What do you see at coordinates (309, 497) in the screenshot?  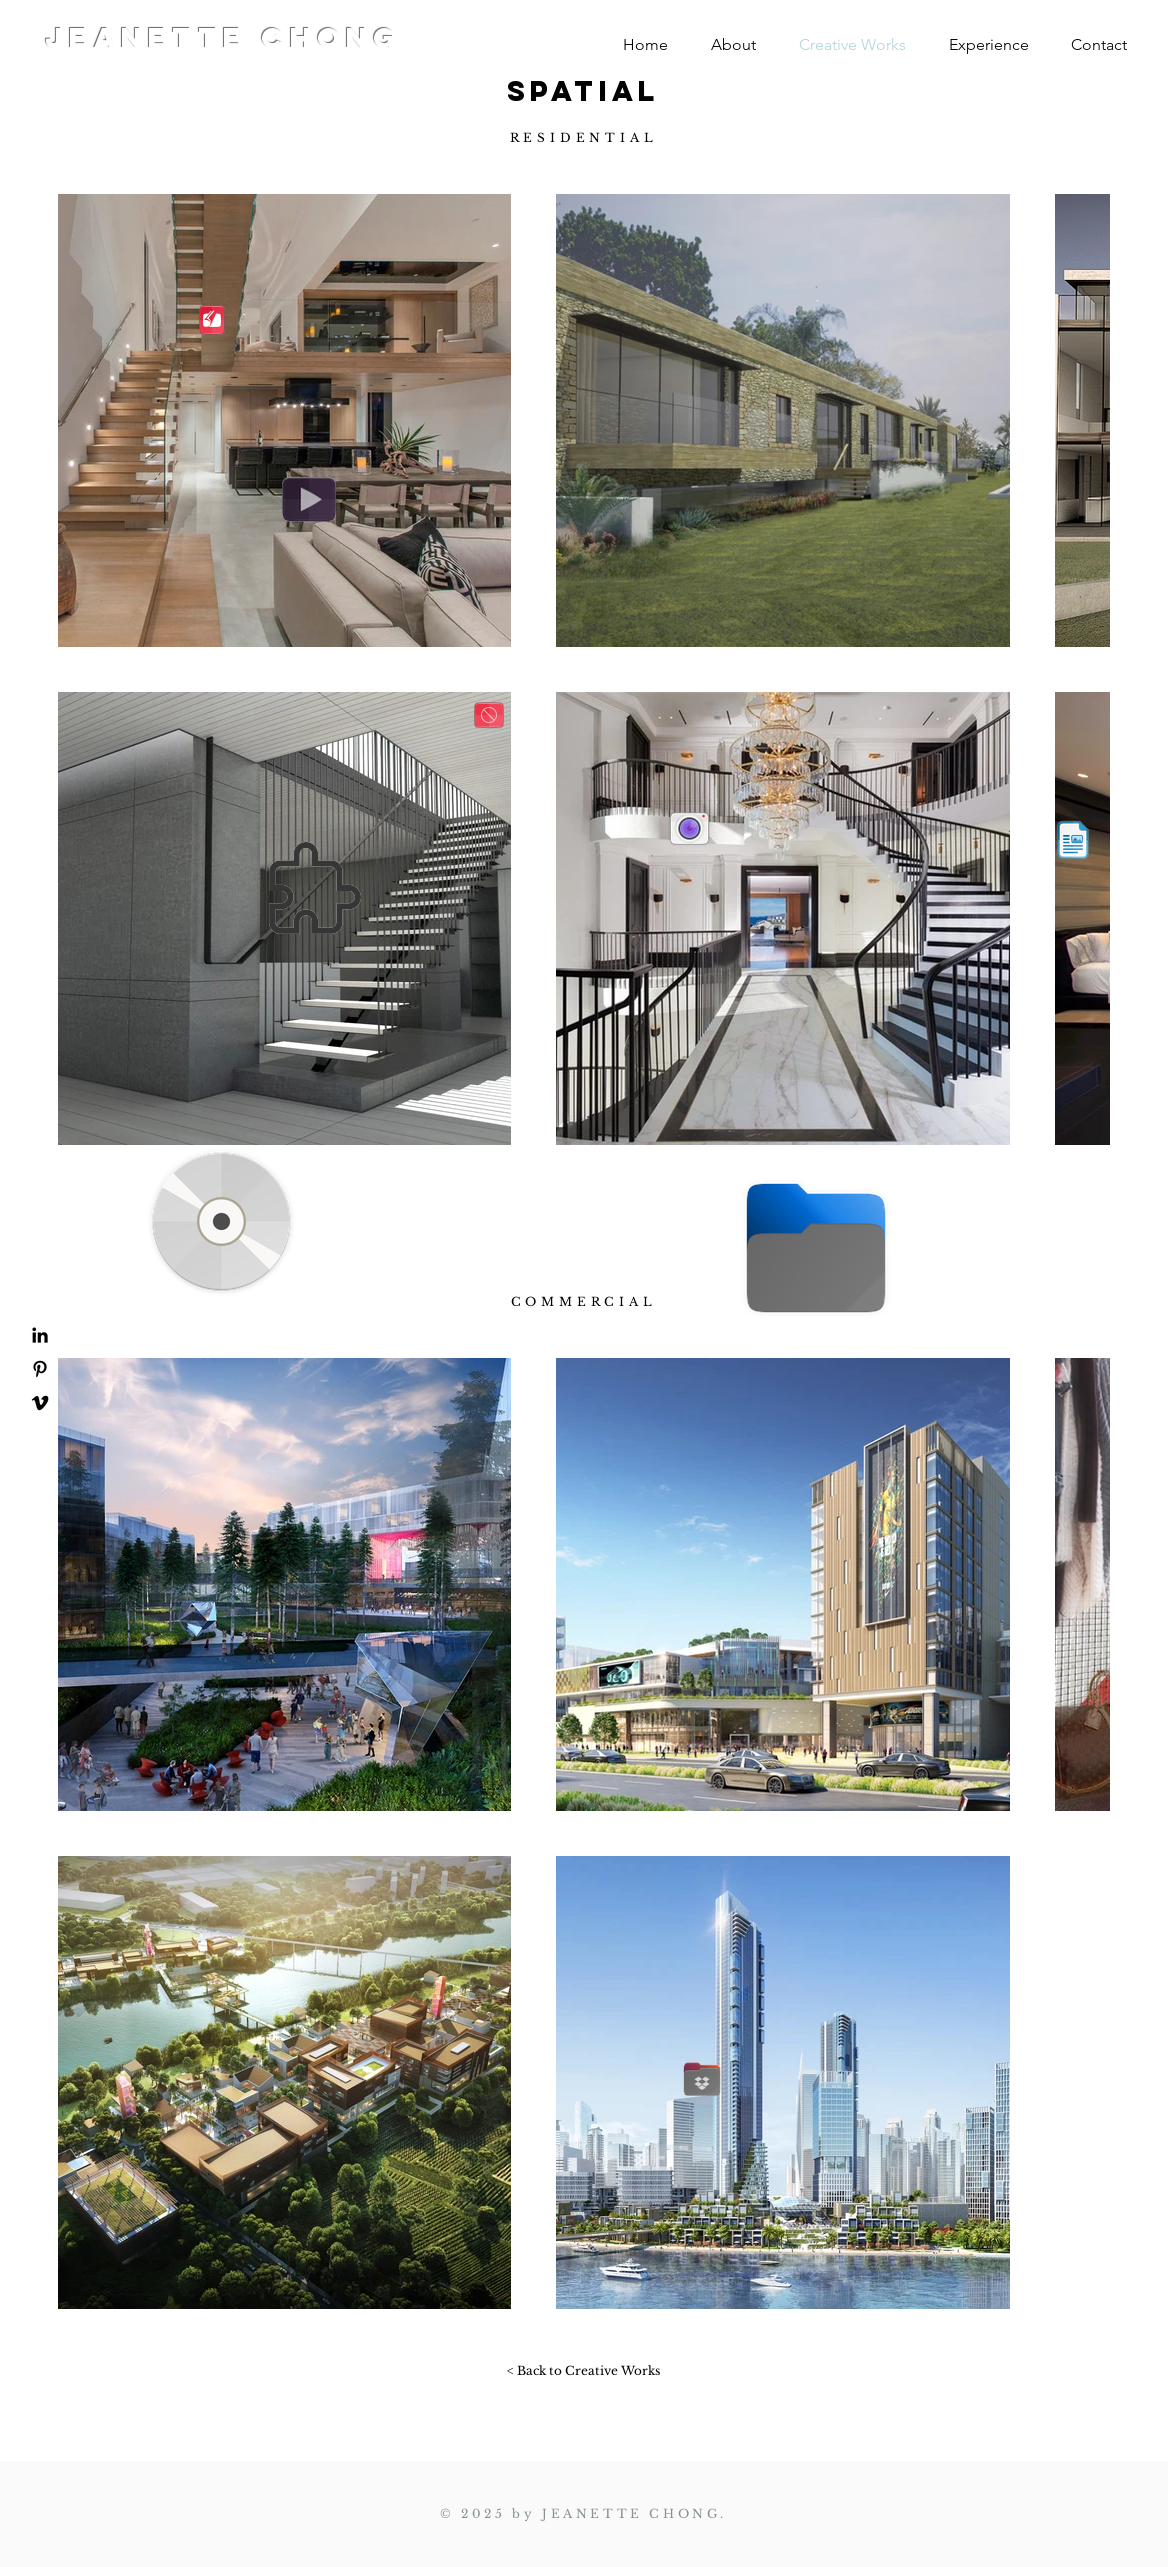 I see `a video file type indicator` at bounding box center [309, 497].